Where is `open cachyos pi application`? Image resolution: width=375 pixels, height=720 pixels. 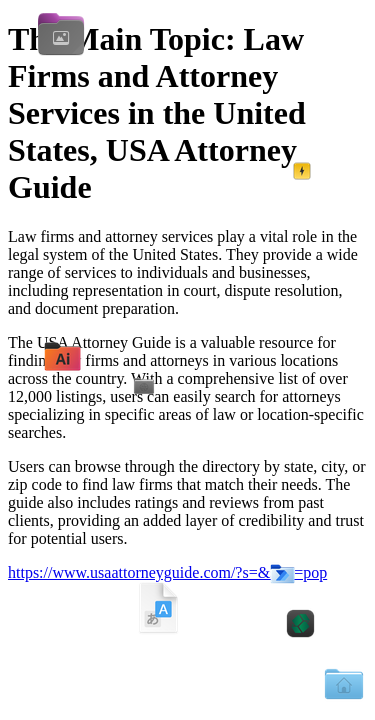
open cachyos pi application is located at coordinates (300, 623).